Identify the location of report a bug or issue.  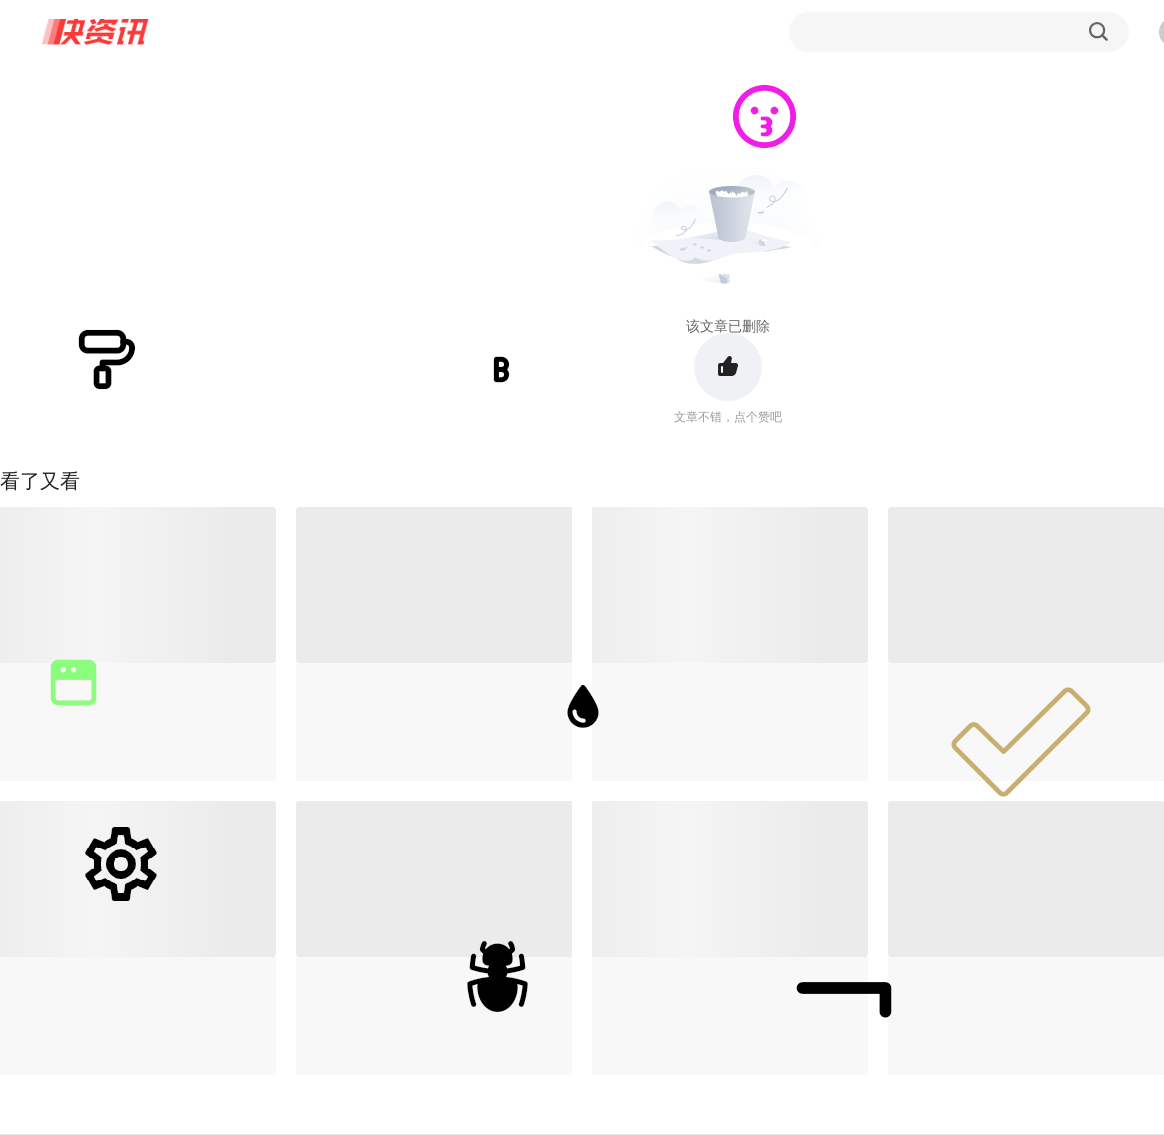
(497, 976).